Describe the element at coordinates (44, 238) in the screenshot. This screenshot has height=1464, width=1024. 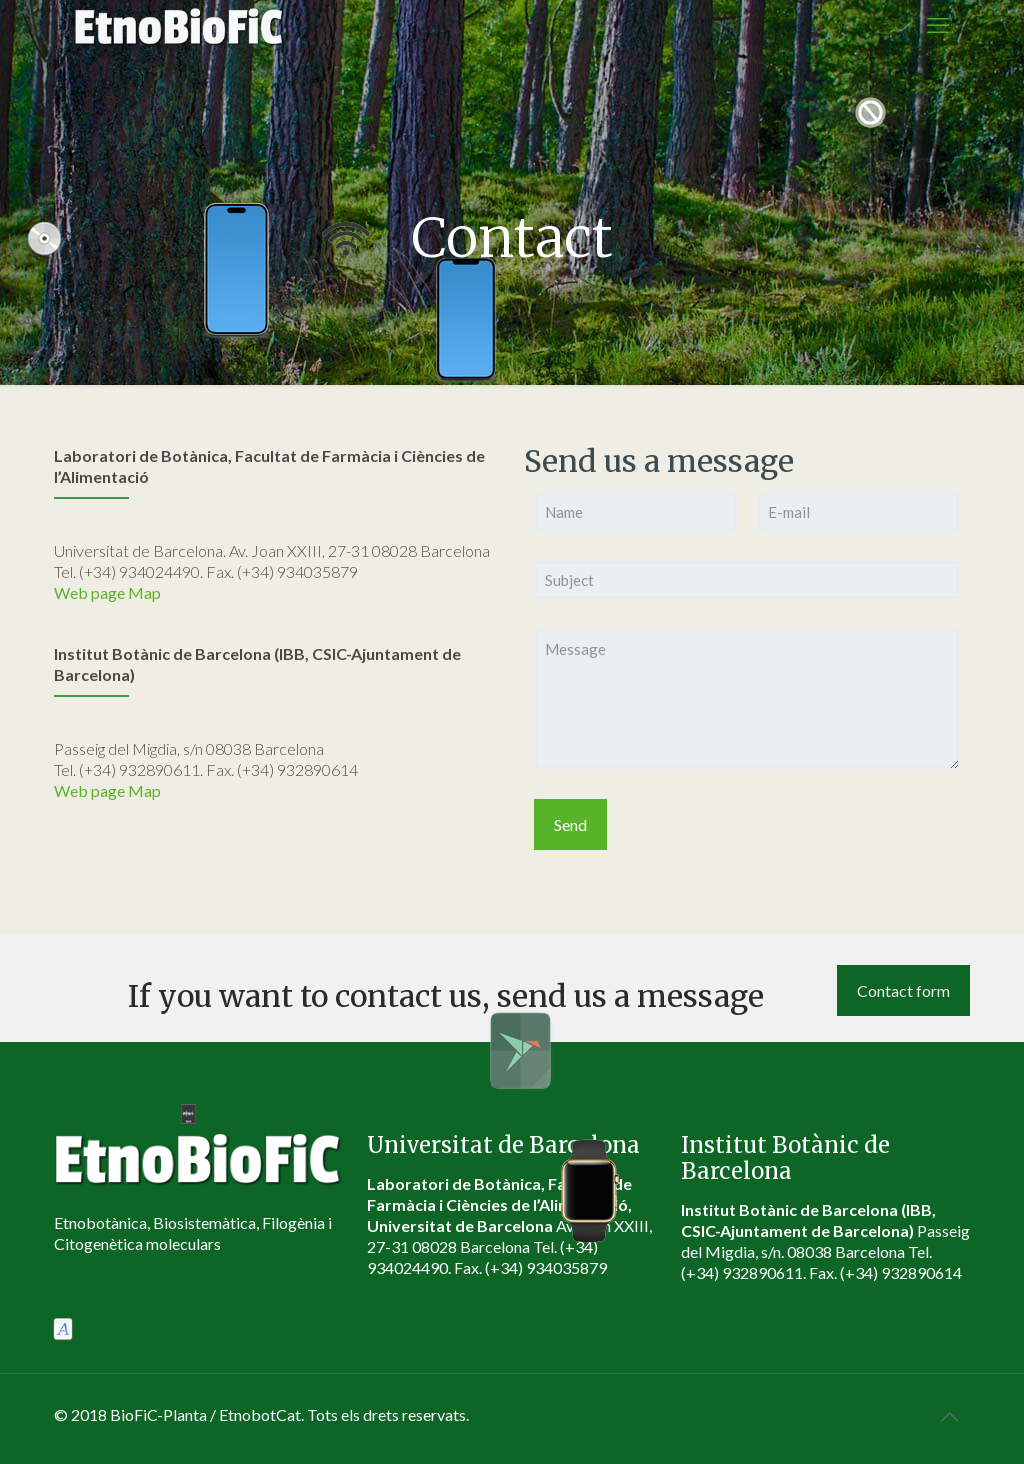
I see `indicates a blank DVD-R disc ready for burning` at that location.